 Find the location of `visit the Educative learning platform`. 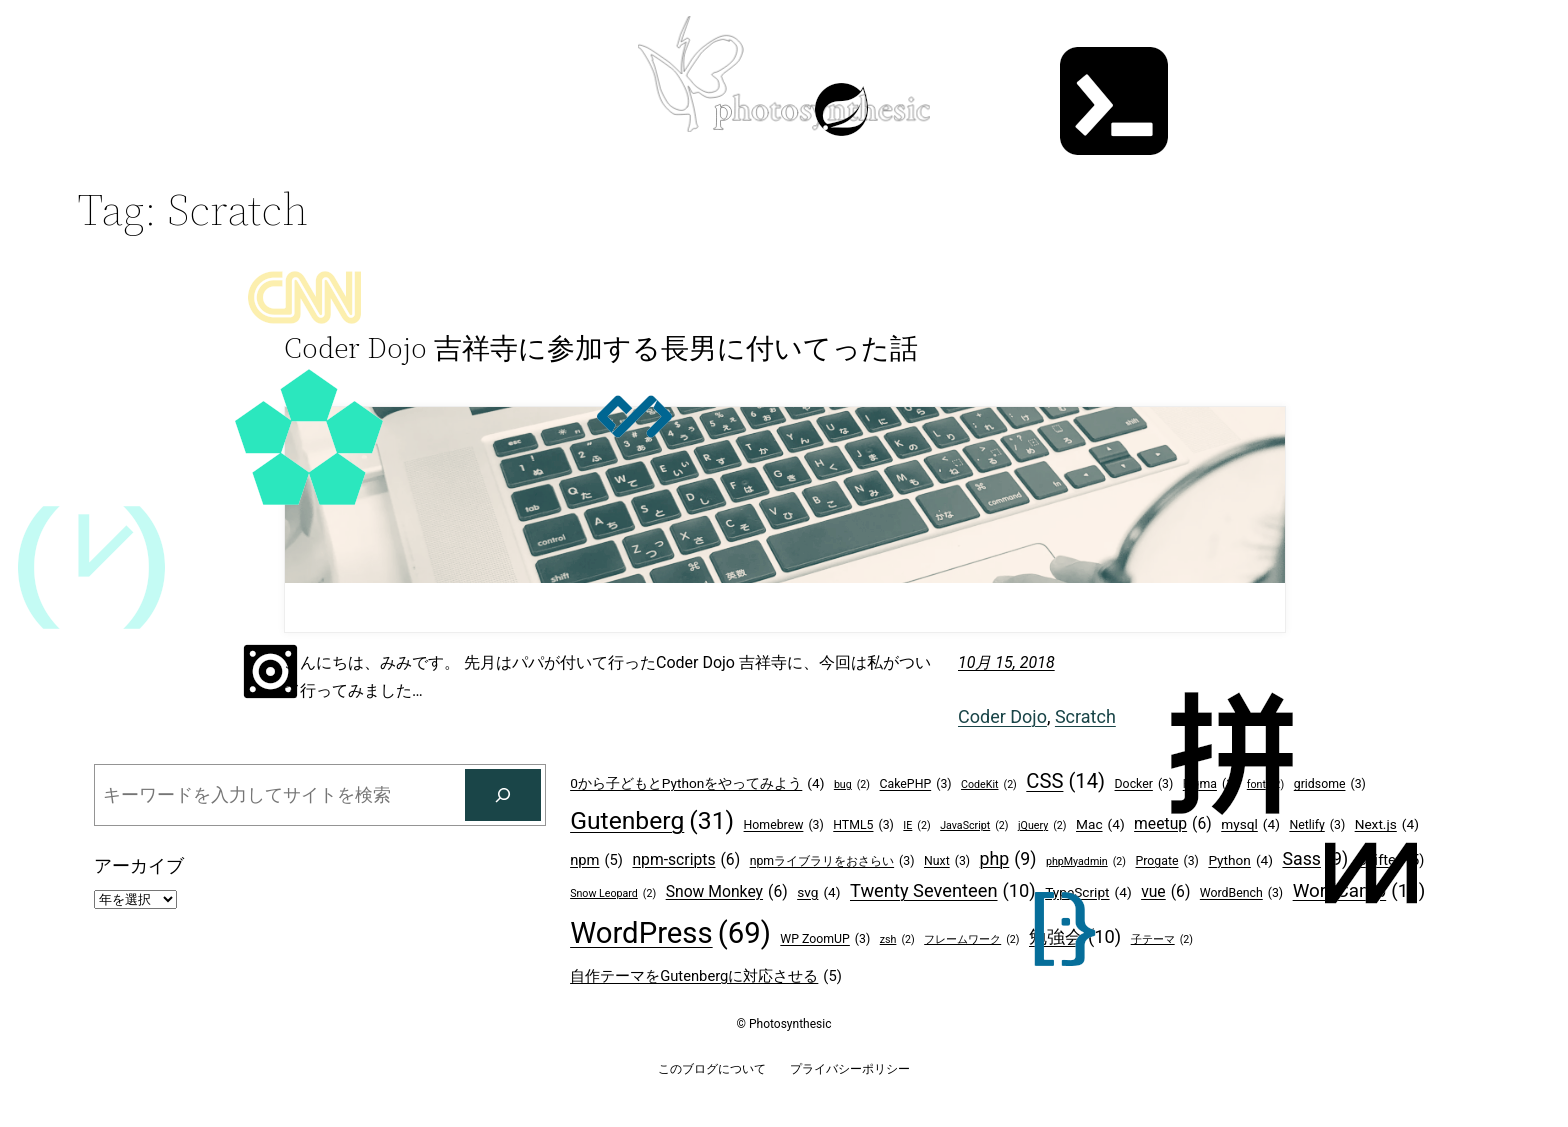

visit the Educative learning platform is located at coordinates (1114, 101).